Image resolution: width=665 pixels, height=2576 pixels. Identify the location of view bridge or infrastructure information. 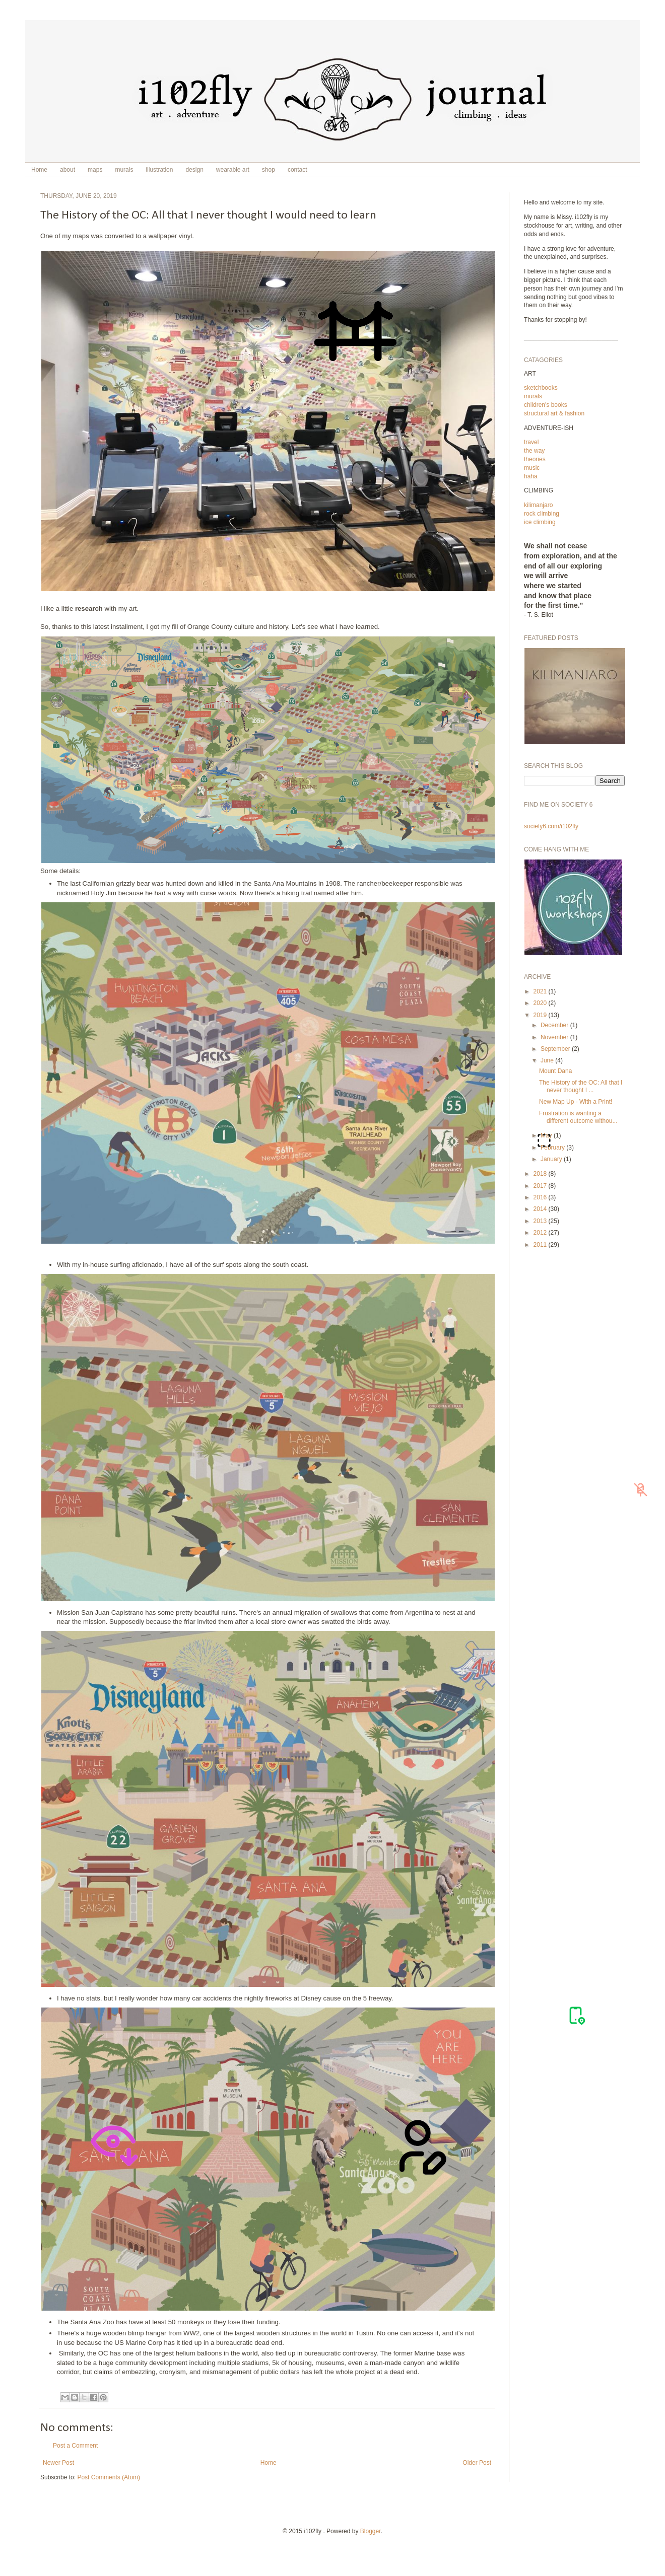
(355, 331).